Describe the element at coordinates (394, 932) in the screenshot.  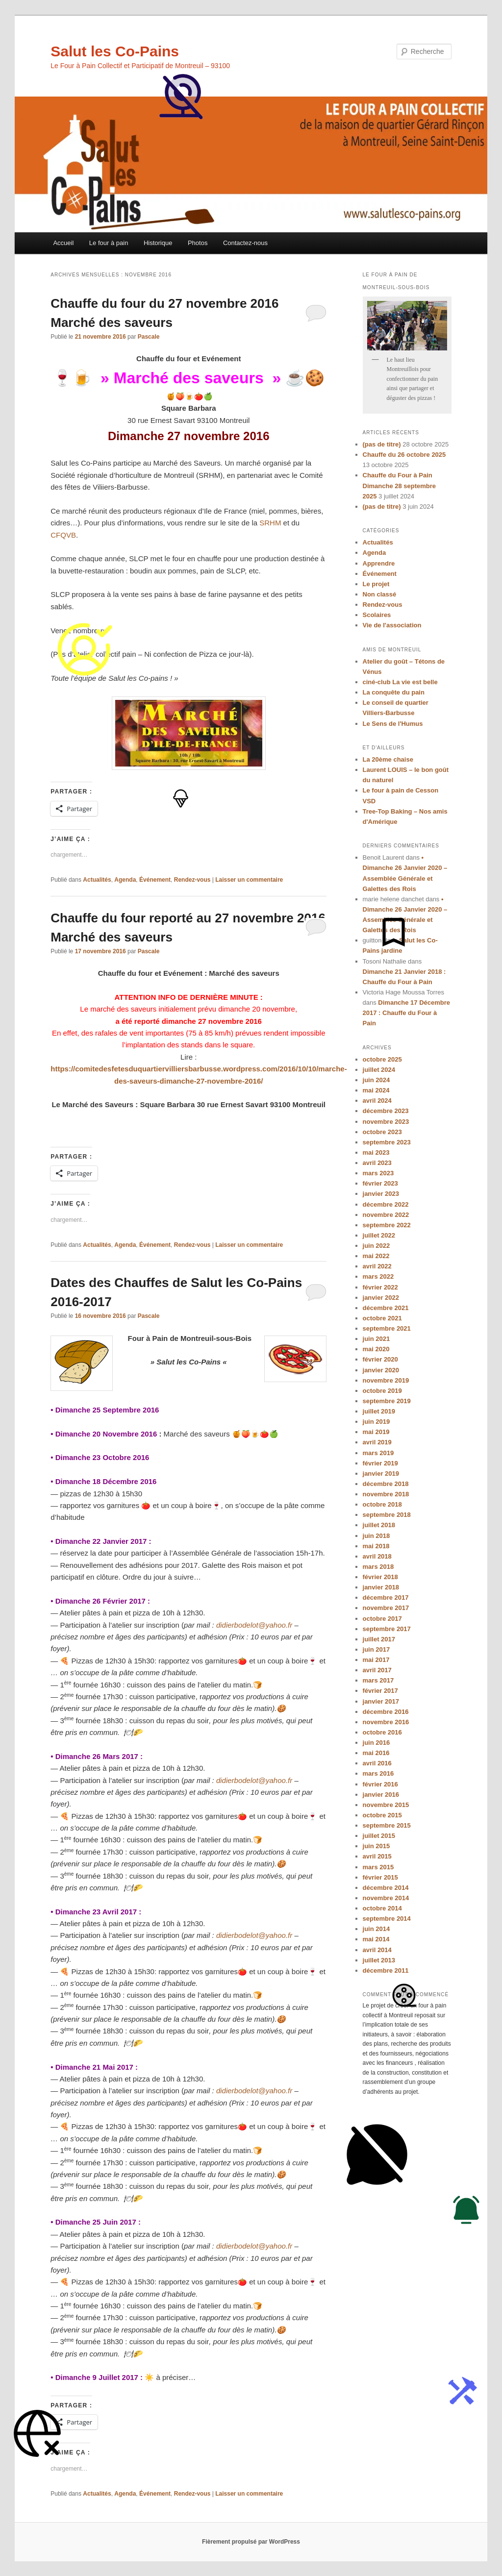
I see `bookmark this item` at that location.